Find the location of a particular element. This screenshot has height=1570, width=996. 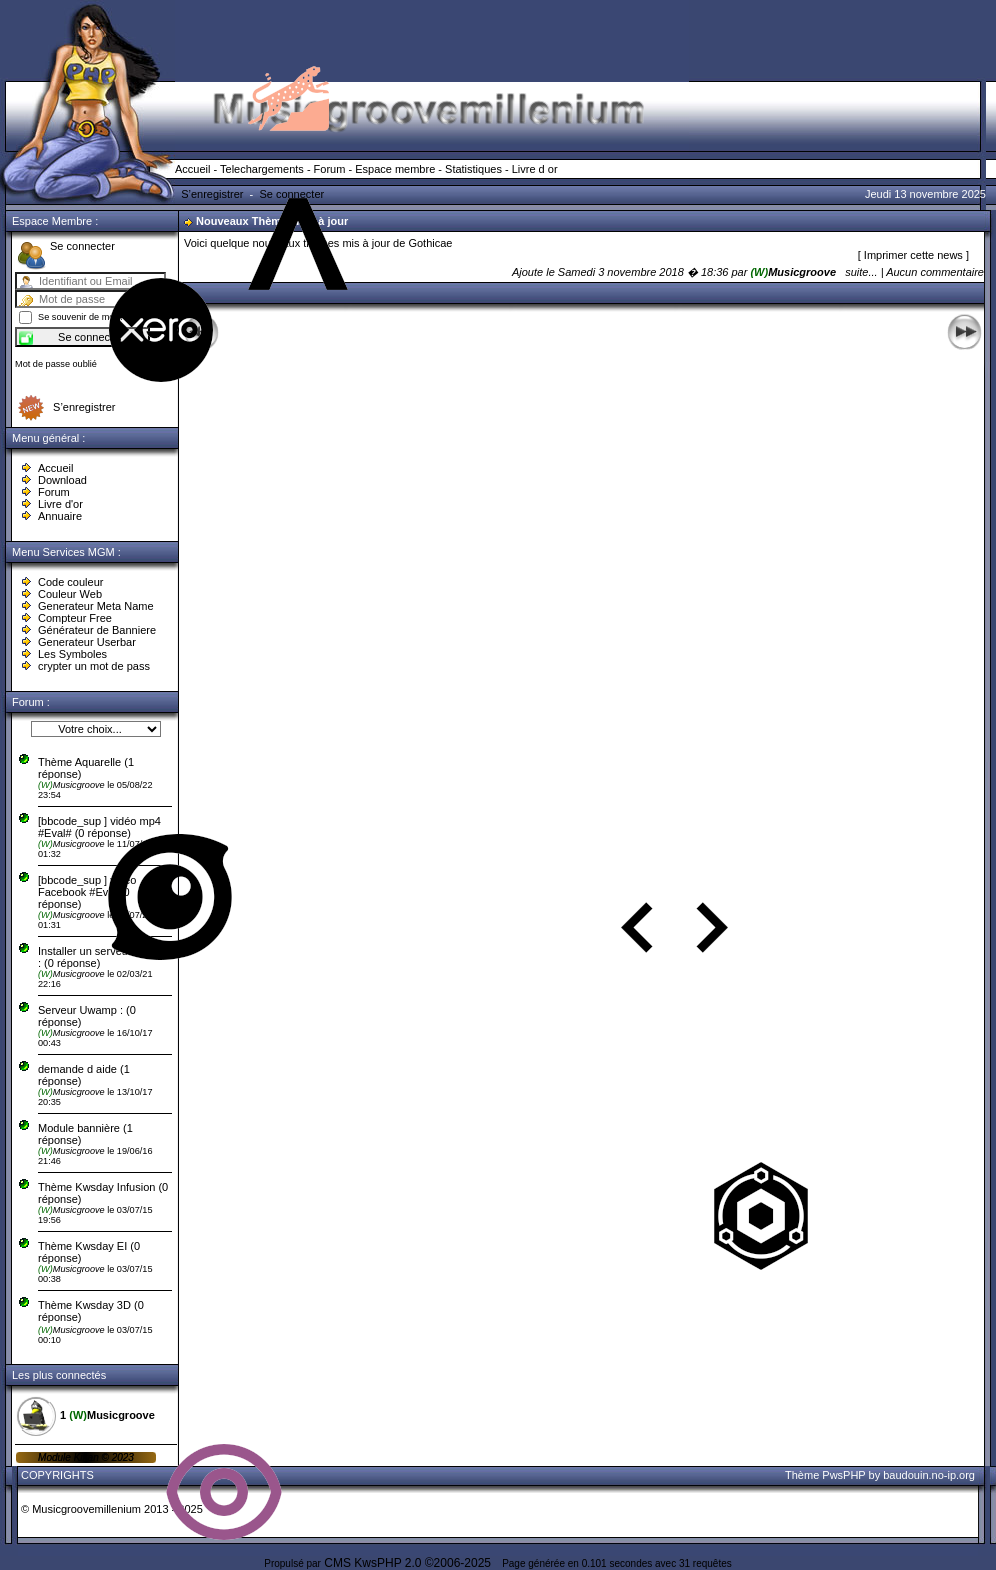

navigate to RocksDB documentation or resources is located at coordinates (288, 98).